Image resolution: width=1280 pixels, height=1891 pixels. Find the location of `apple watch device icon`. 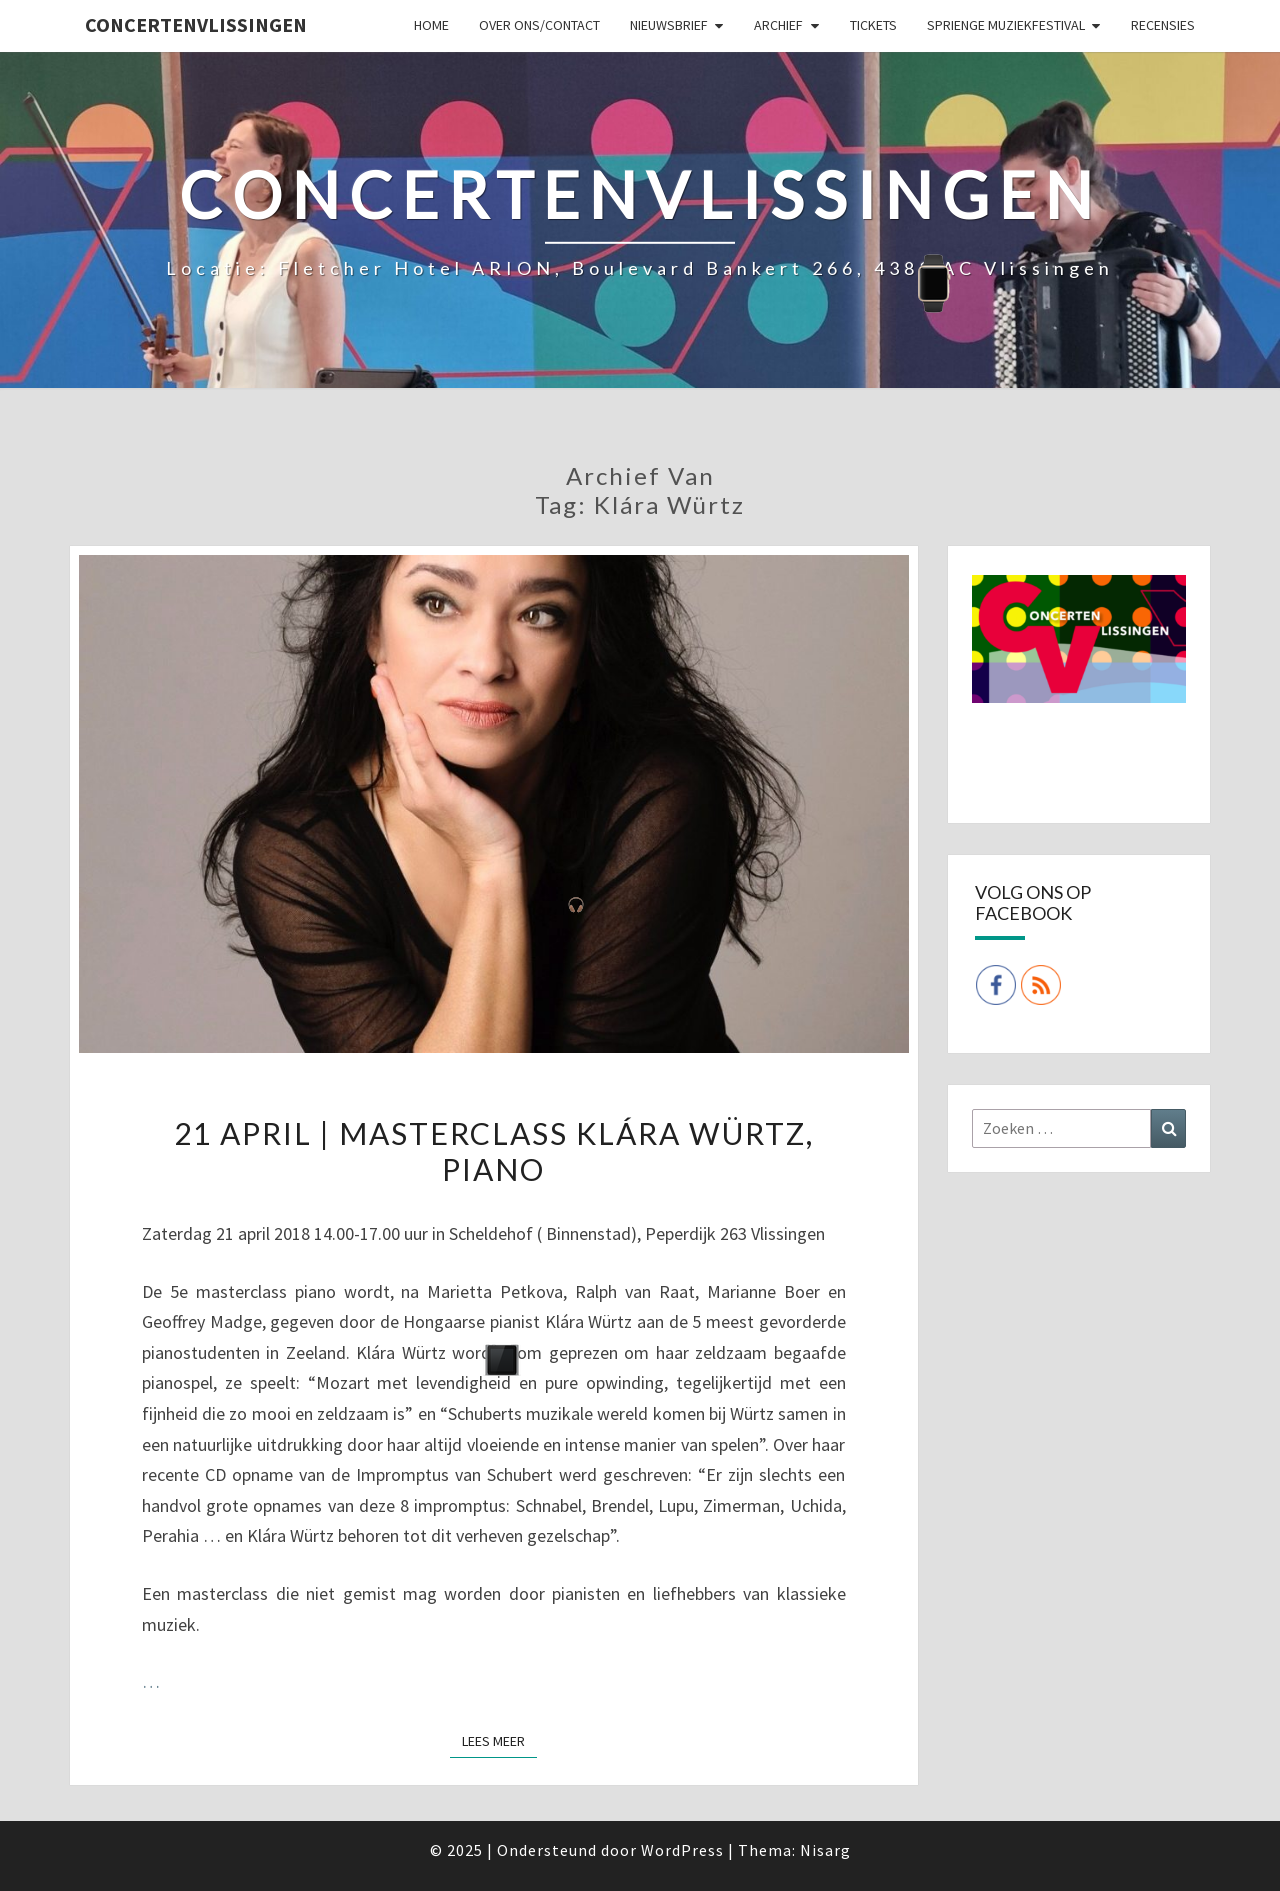

apple watch device icon is located at coordinates (933, 283).